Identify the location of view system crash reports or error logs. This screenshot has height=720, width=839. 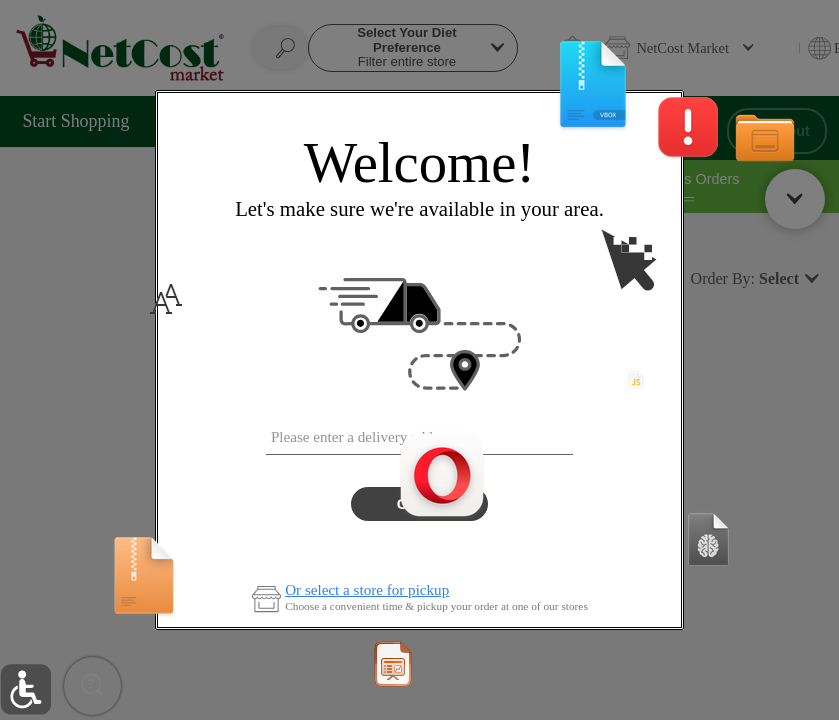
(688, 127).